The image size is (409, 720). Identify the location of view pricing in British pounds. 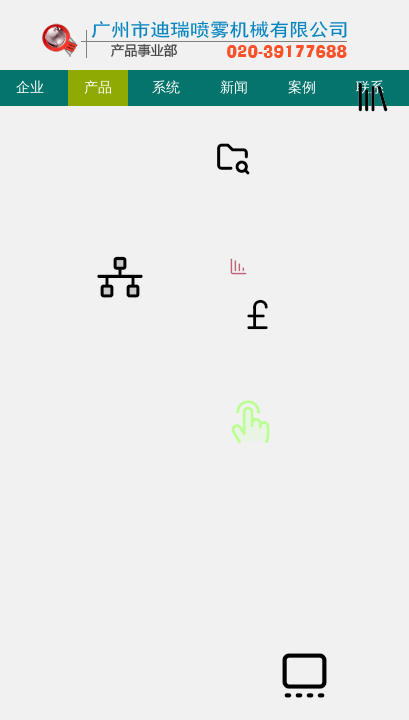
(257, 314).